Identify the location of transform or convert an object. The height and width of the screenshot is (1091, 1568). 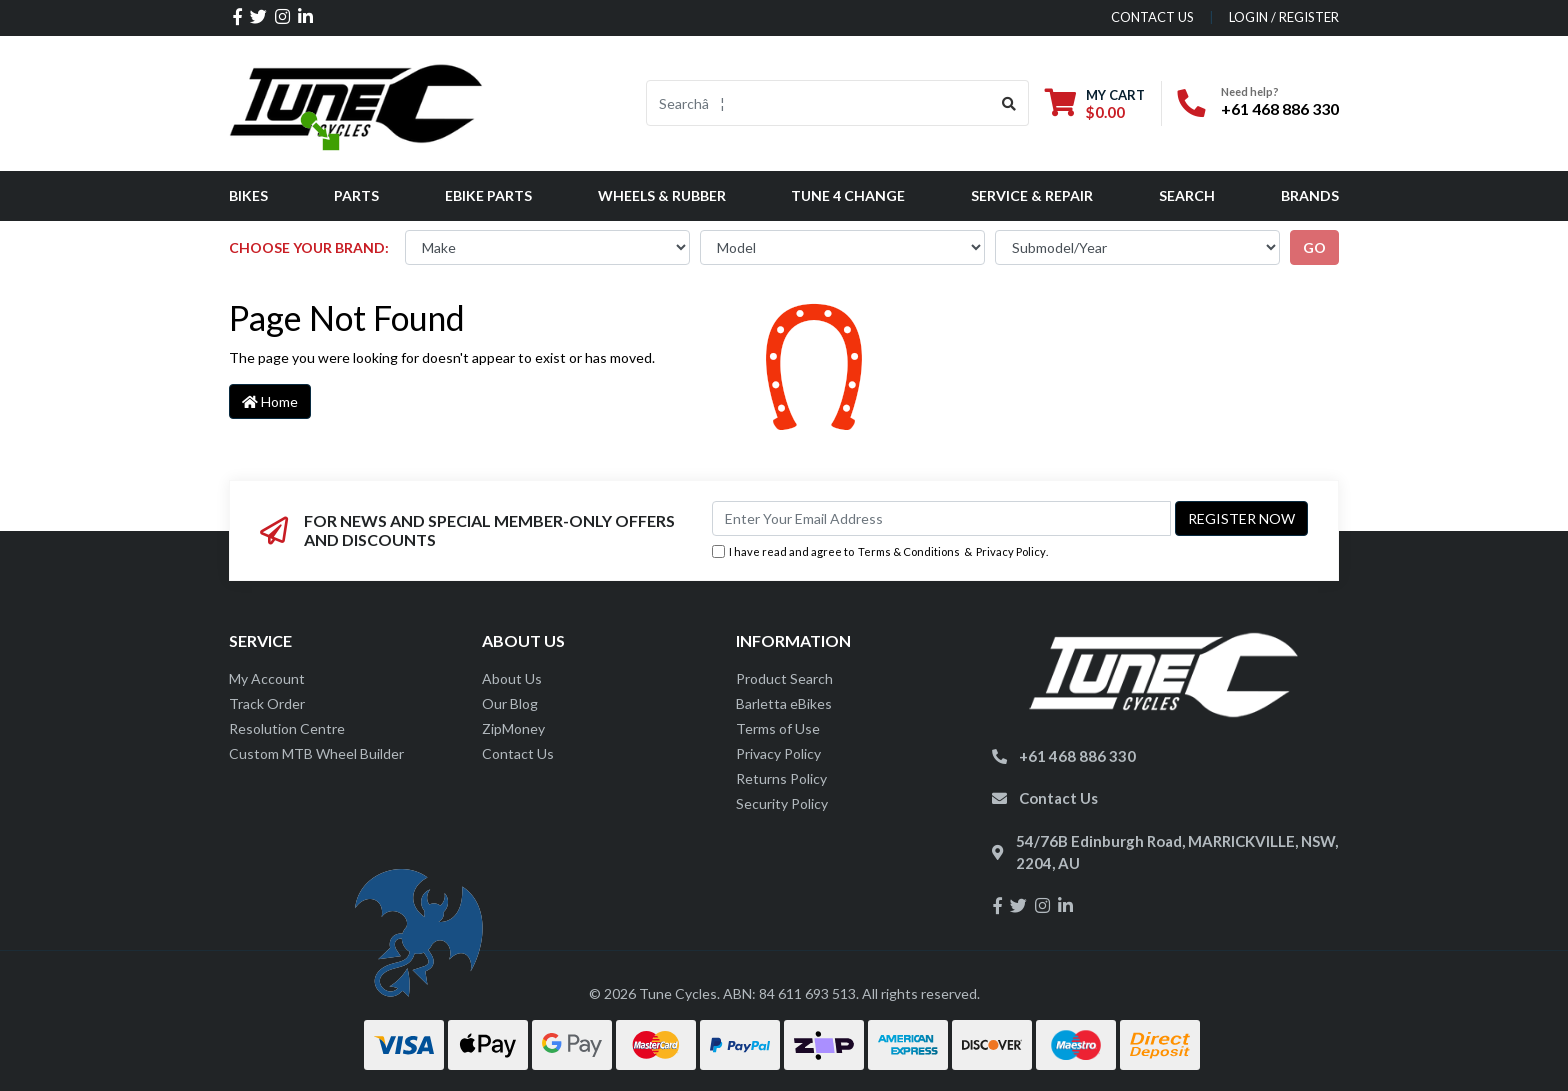
(320, 131).